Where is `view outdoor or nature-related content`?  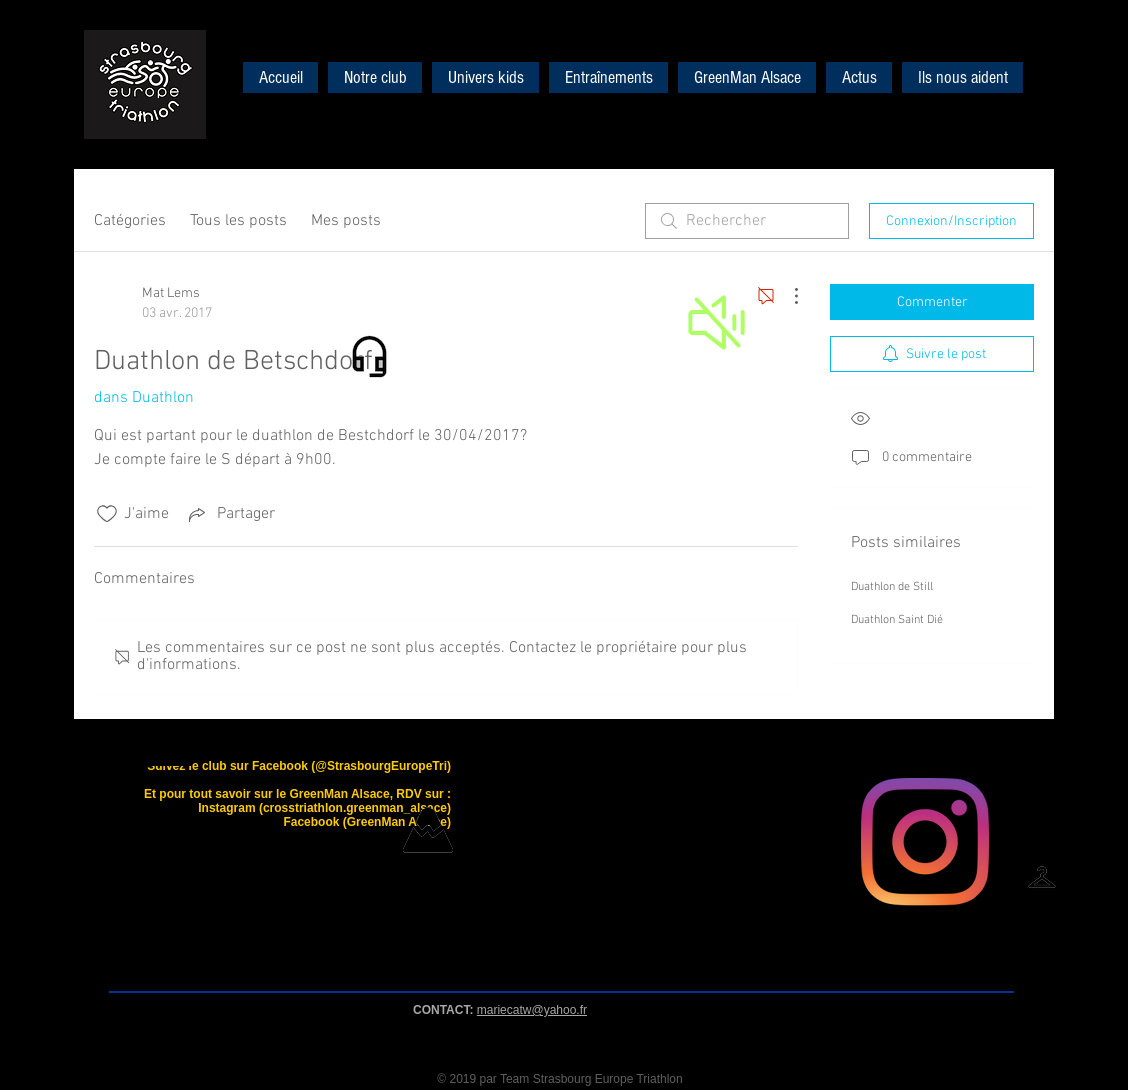
view outdoor or nature-related content is located at coordinates (428, 830).